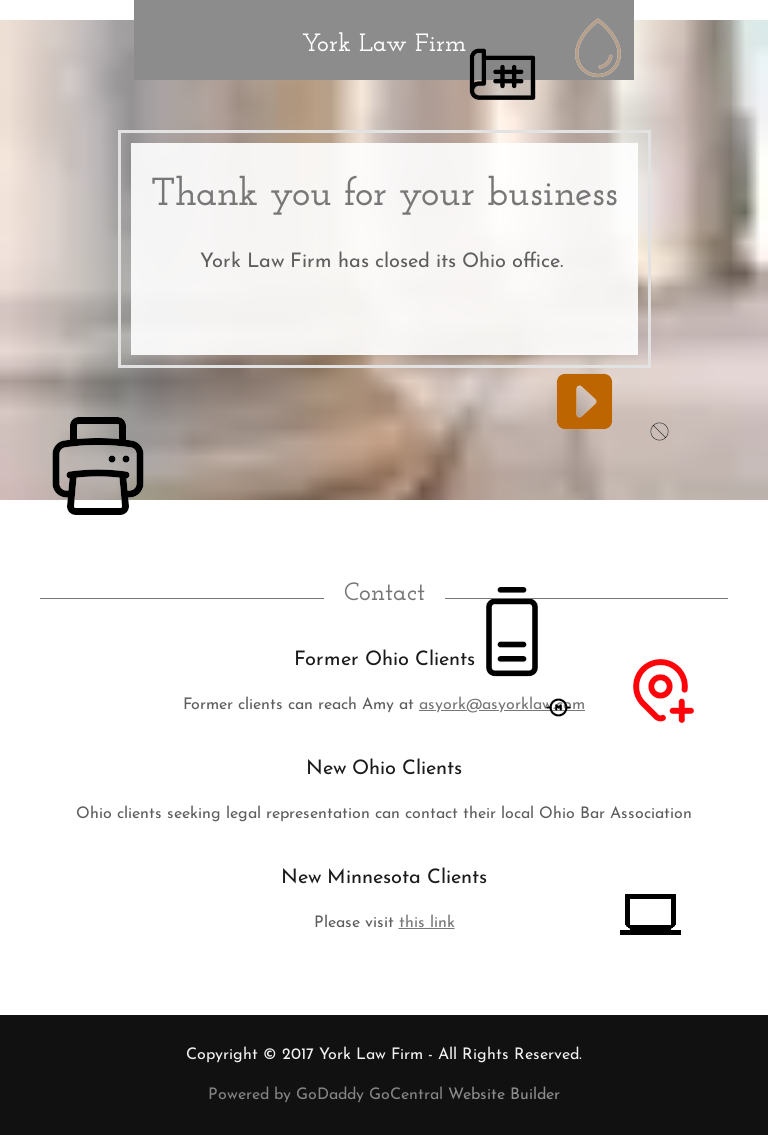  I want to click on play media or start video, so click(584, 401).